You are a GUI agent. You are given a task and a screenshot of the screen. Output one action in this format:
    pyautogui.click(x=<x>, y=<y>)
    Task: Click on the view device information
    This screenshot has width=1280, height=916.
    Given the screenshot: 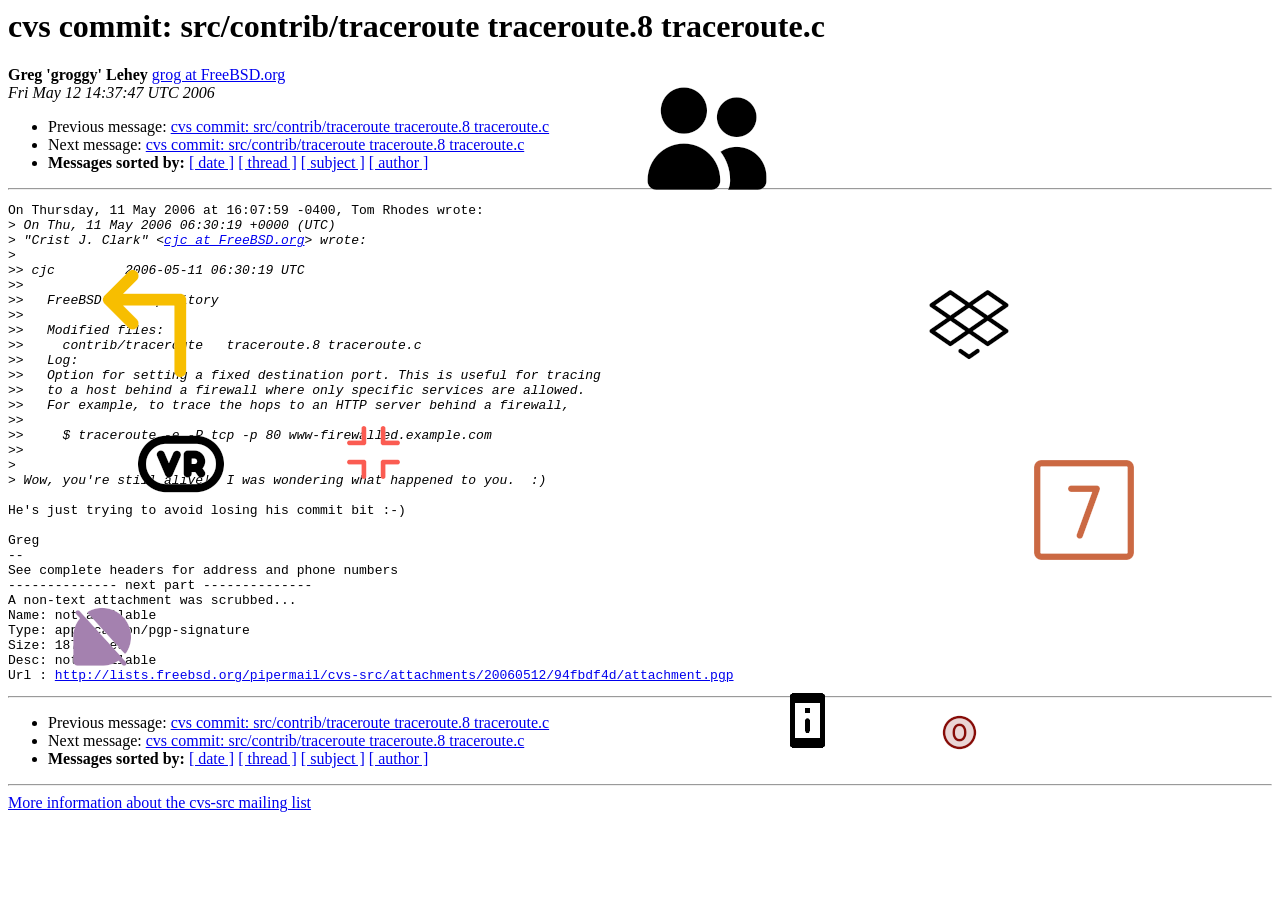 What is the action you would take?
    pyautogui.click(x=807, y=720)
    